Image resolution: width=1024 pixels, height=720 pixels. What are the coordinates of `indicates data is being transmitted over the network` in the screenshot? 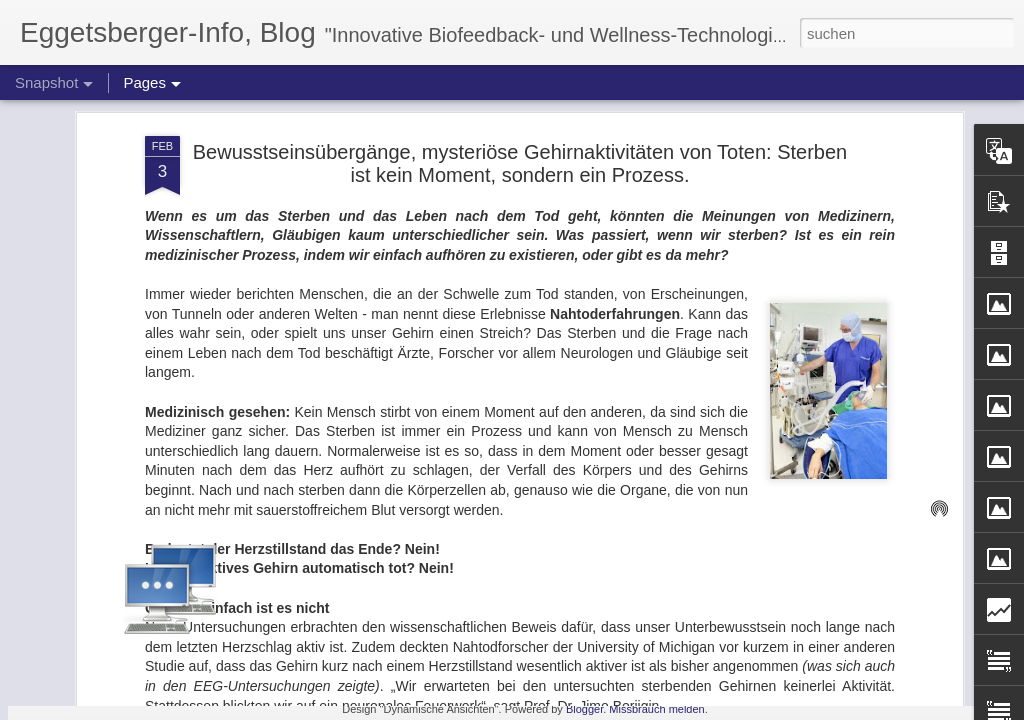 It's located at (169, 589).